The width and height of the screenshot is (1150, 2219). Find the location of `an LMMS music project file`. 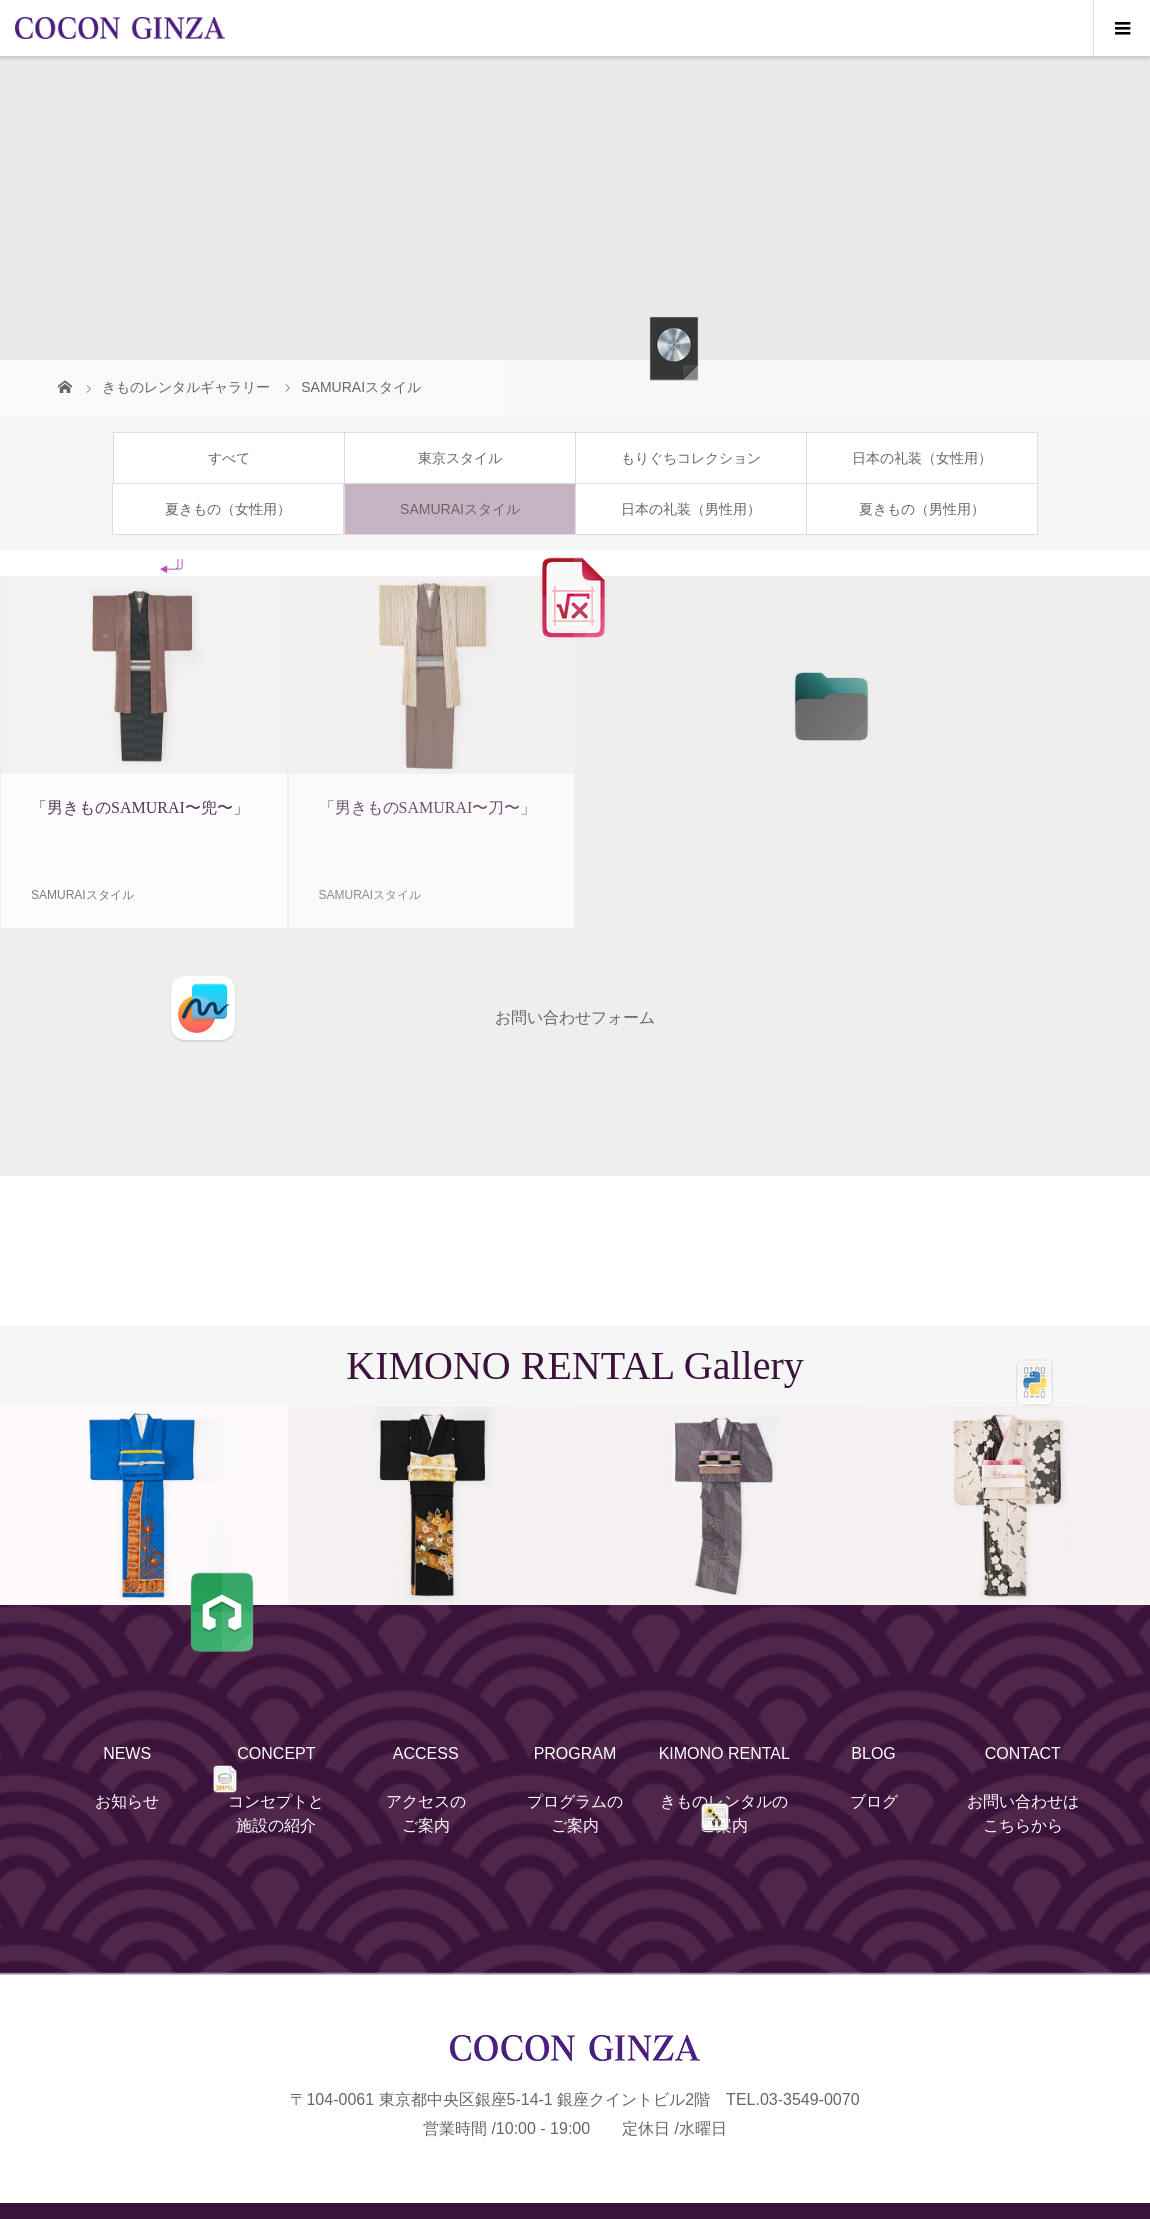

an LMMS music project file is located at coordinates (222, 1612).